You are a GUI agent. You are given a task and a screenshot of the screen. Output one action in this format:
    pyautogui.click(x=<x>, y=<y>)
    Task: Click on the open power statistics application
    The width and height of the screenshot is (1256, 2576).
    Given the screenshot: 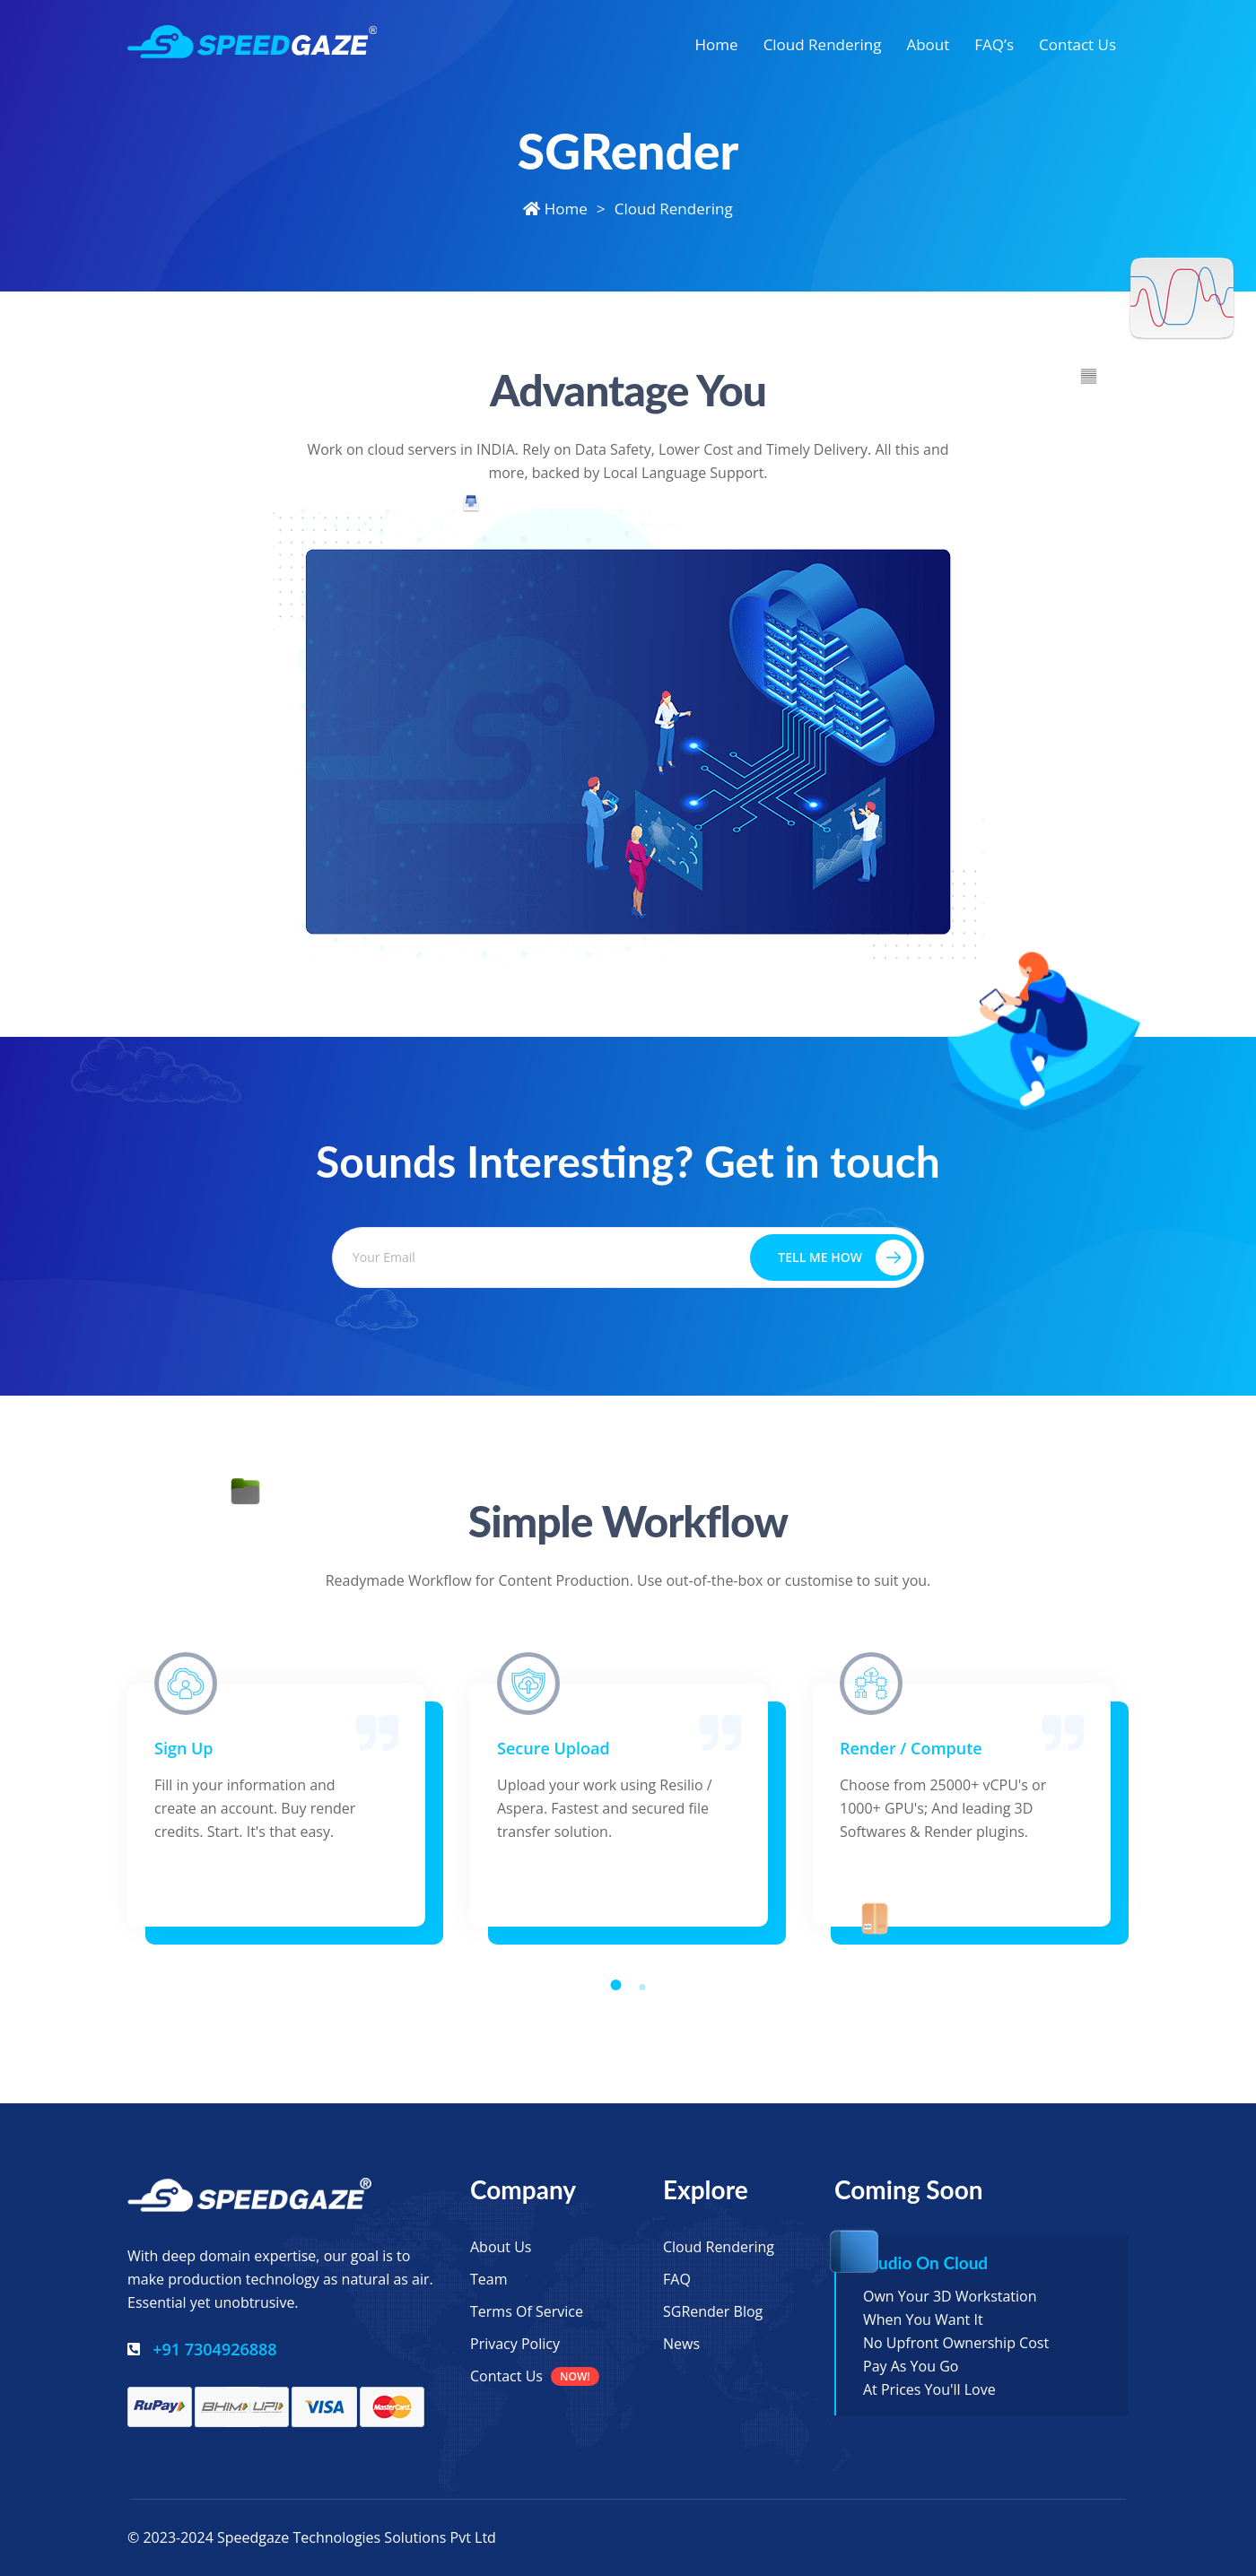 What is the action you would take?
    pyautogui.click(x=1182, y=298)
    